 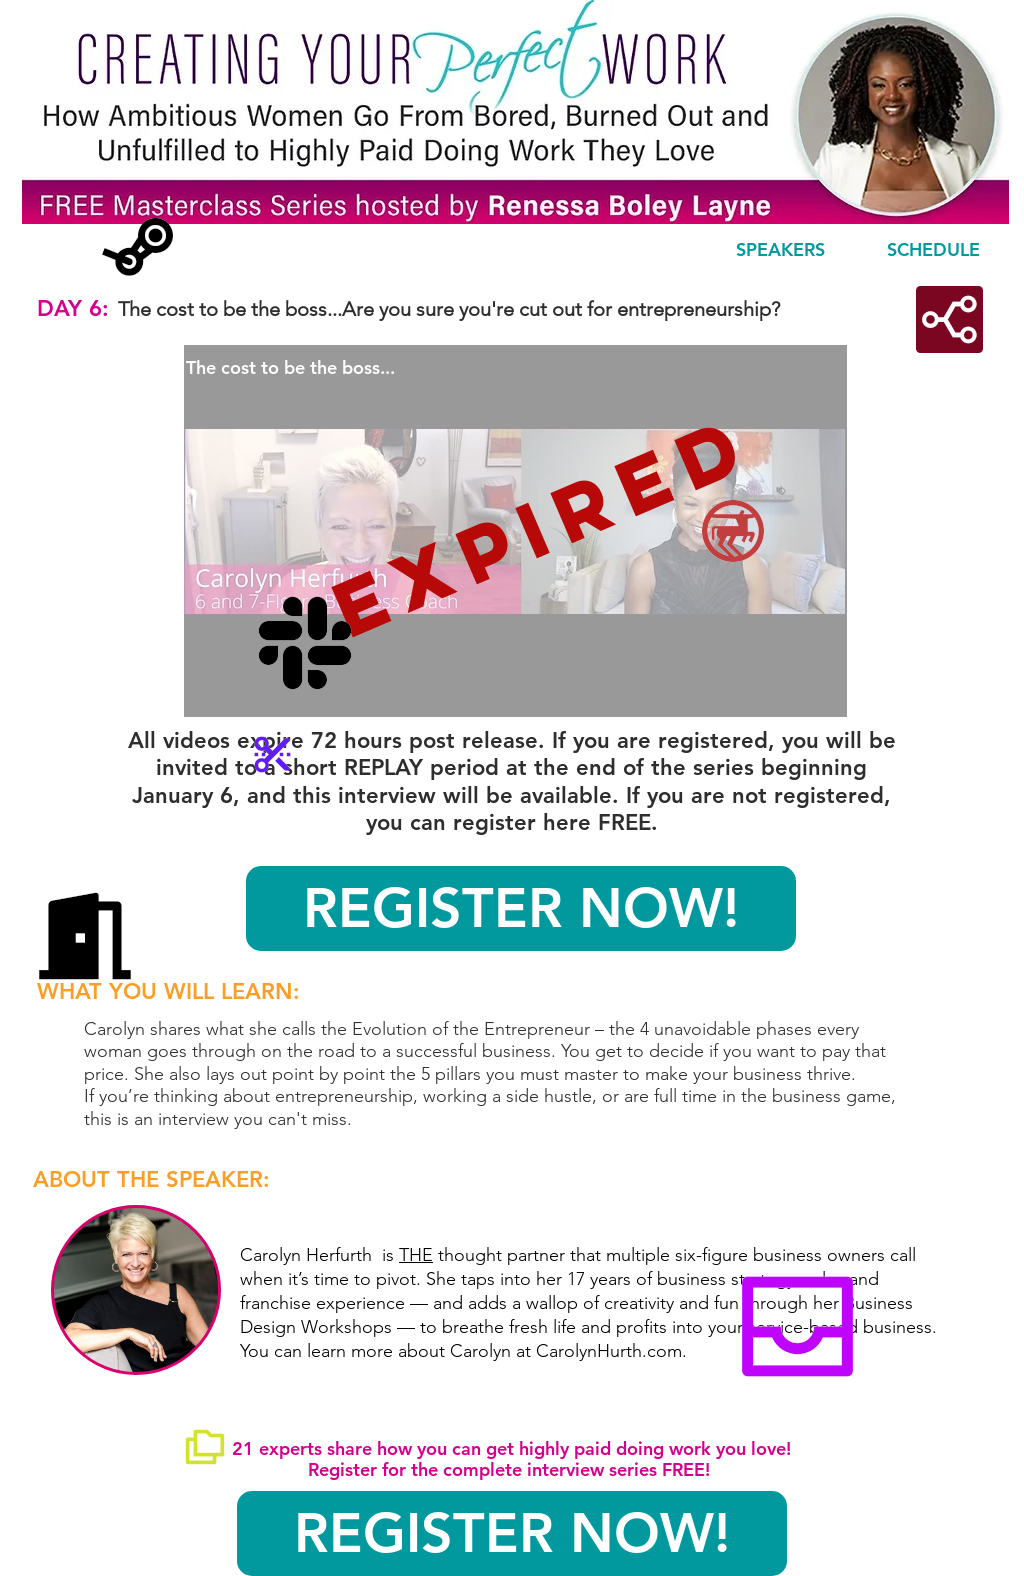 I want to click on cut selected content to clipboard, so click(x=272, y=754).